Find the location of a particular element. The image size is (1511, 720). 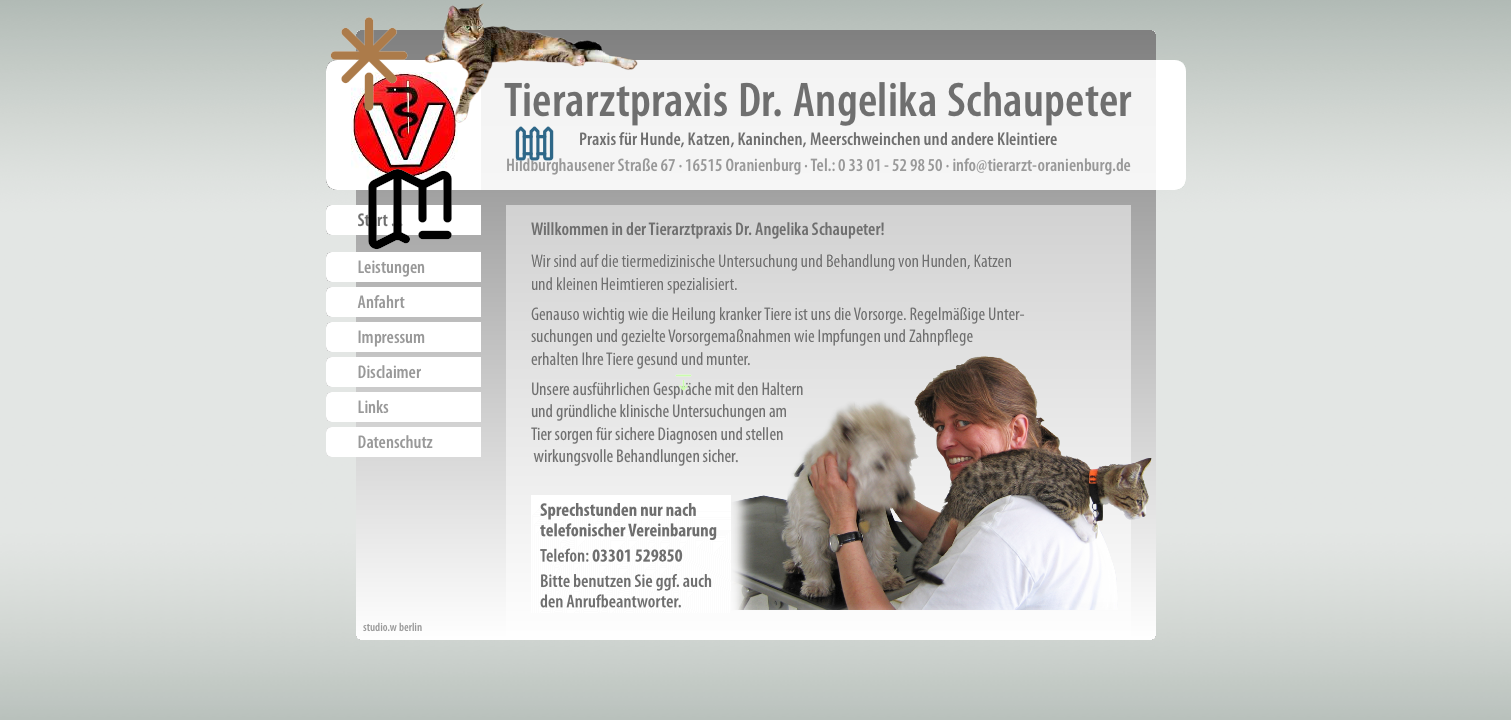

set boundary or privacy restrictions is located at coordinates (534, 143).